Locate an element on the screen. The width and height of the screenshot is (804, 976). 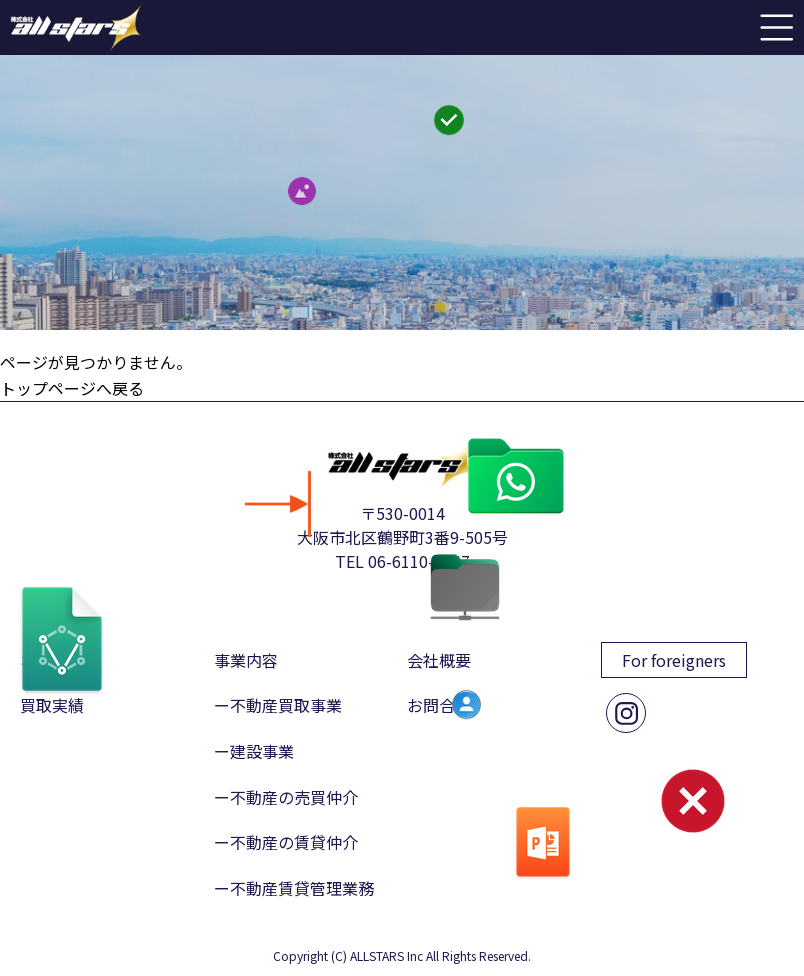
a vector graphics file is located at coordinates (62, 639).